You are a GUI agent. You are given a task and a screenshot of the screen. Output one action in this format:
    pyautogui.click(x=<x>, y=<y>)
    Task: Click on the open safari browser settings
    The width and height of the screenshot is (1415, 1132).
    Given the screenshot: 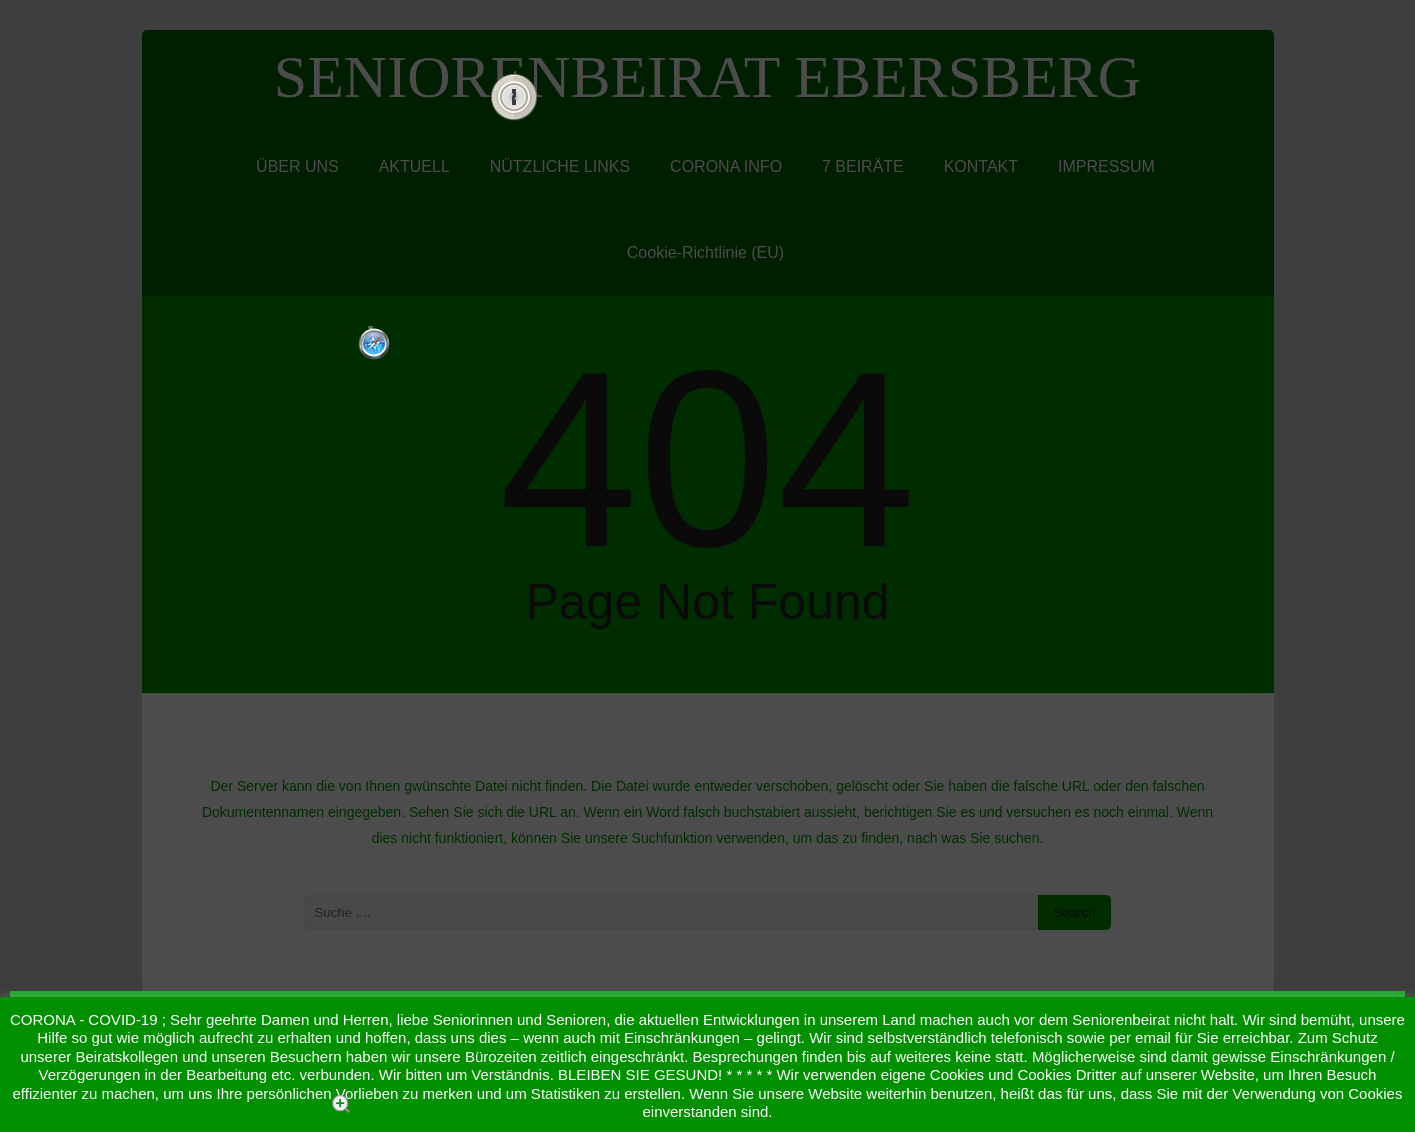 What is the action you would take?
    pyautogui.click(x=374, y=343)
    